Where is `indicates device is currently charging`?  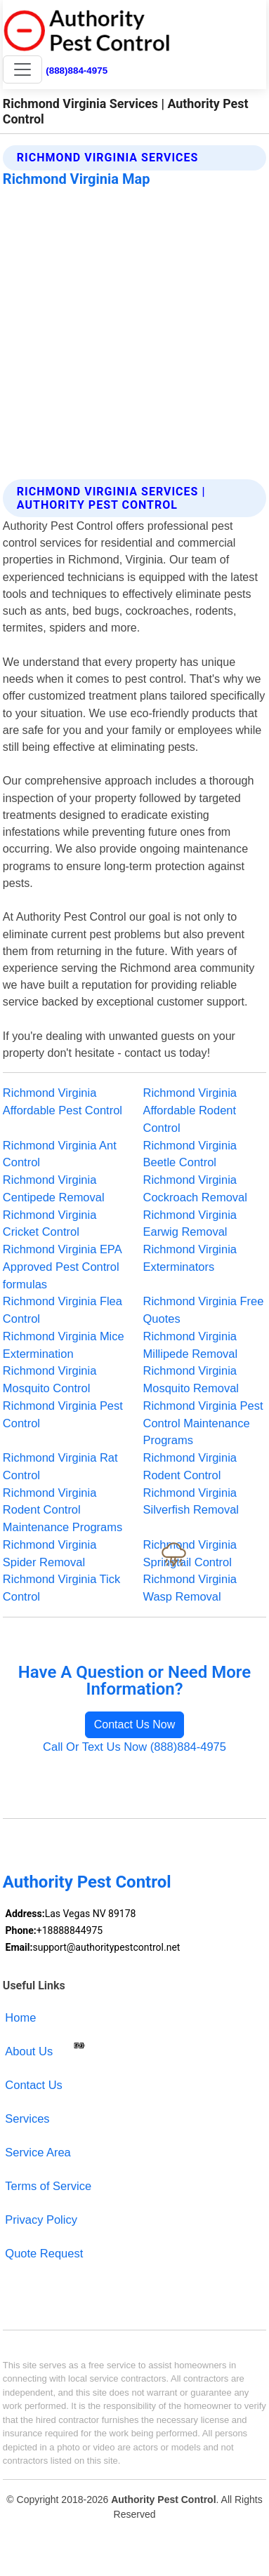 indicates device is currently charging is located at coordinates (79, 2046).